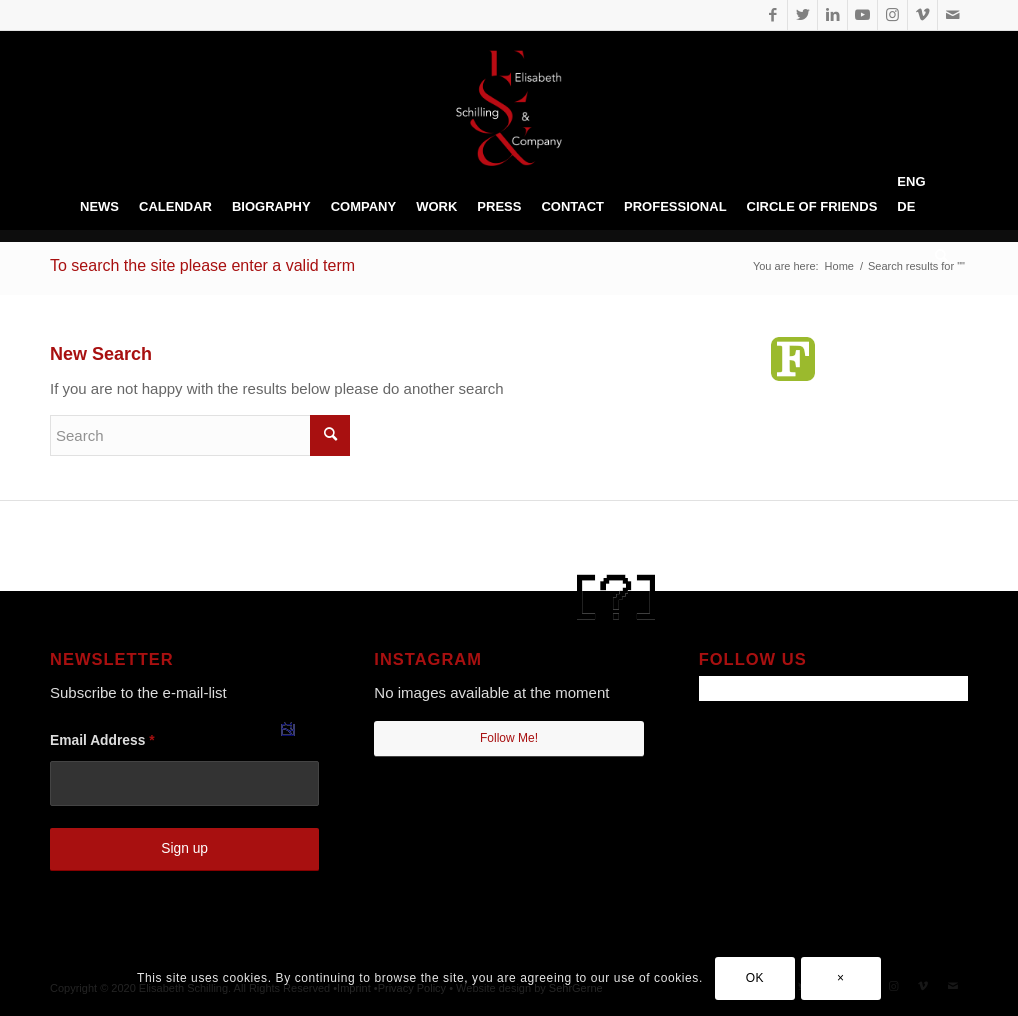 Image resolution: width=1018 pixels, height=1016 pixels. I want to click on visit the Philadelphia Inquirer website, so click(616, 597).